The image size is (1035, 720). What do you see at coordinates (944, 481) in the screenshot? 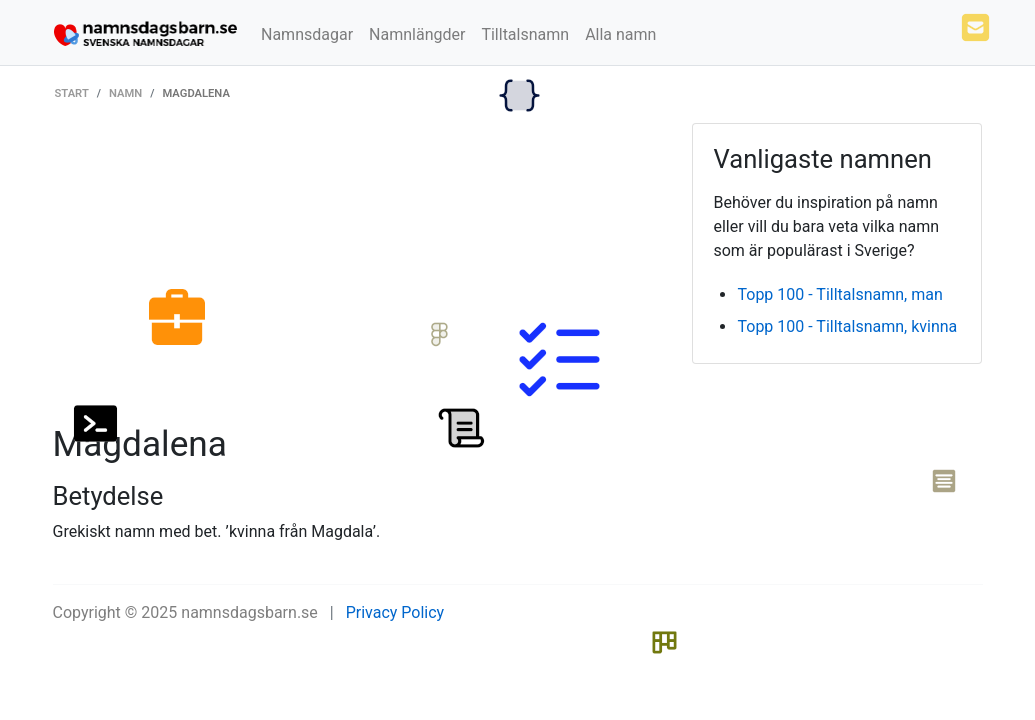
I see `center align text` at bounding box center [944, 481].